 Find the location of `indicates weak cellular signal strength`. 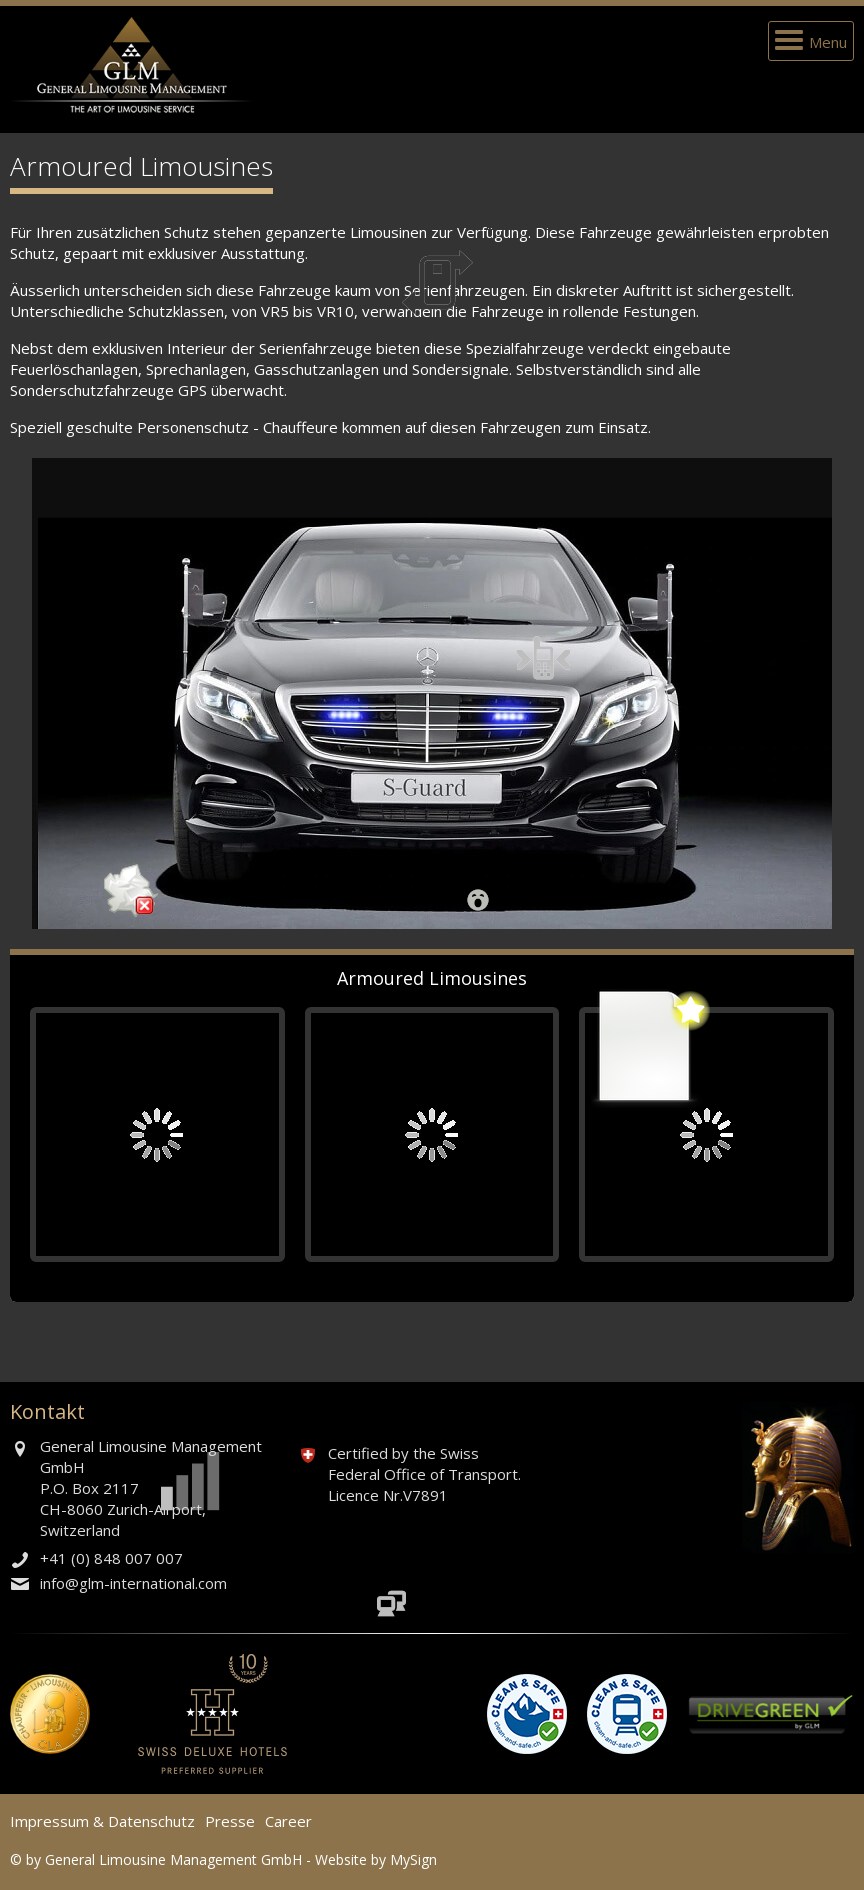

indicates weak cellular signal strength is located at coordinates (192, 1483).